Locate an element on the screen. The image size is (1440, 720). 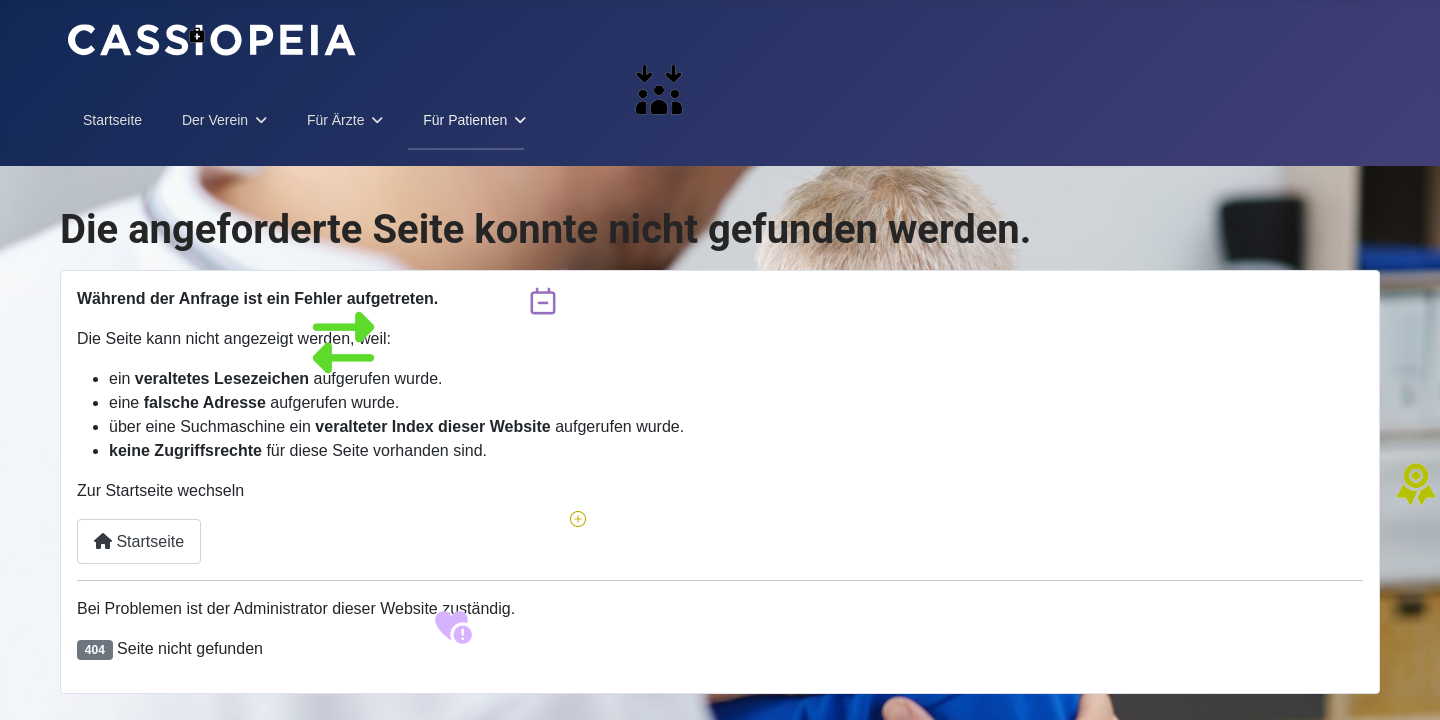
add a new item is located at coordinates (578, 519).